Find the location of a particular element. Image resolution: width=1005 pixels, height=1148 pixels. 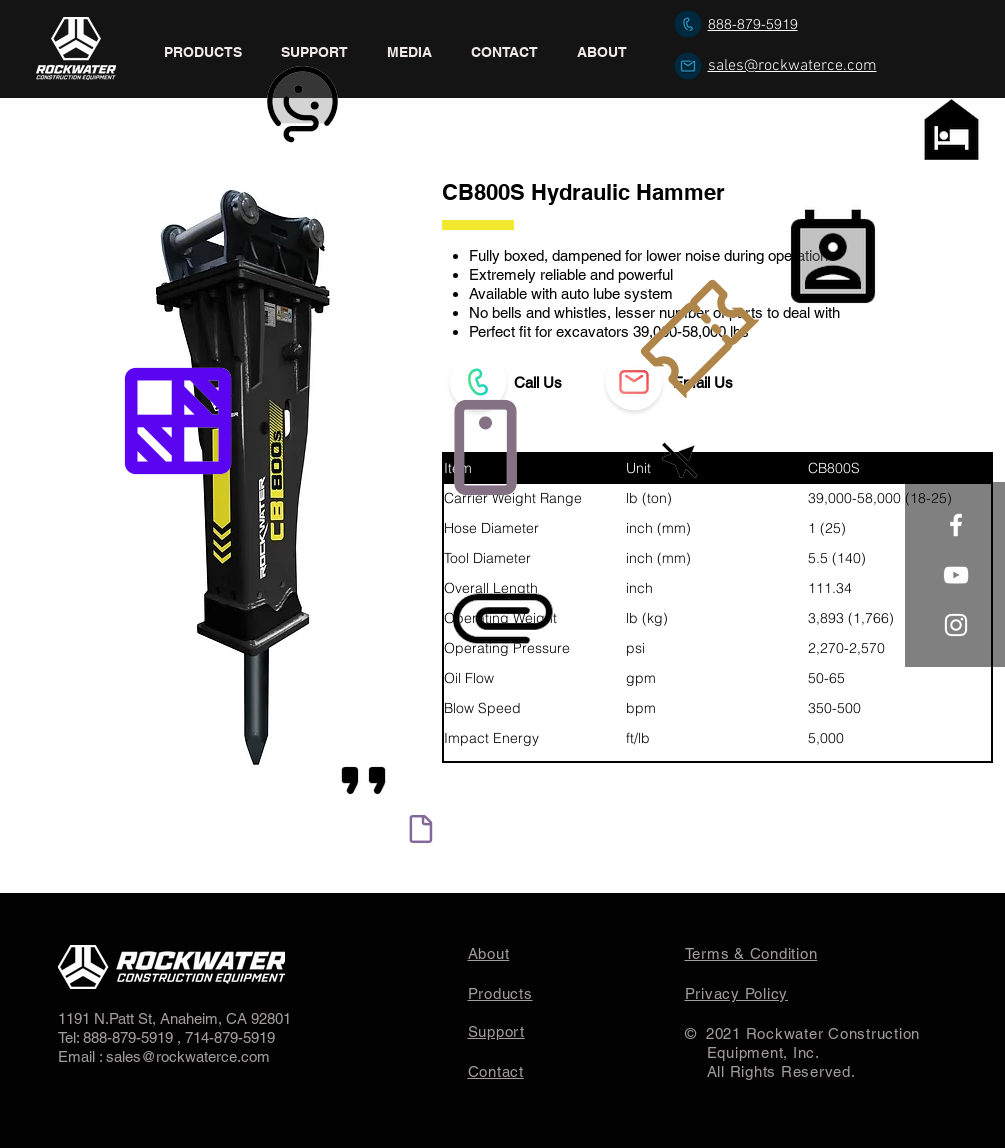

view your tickets or passes is located at coordinates (698, 337).